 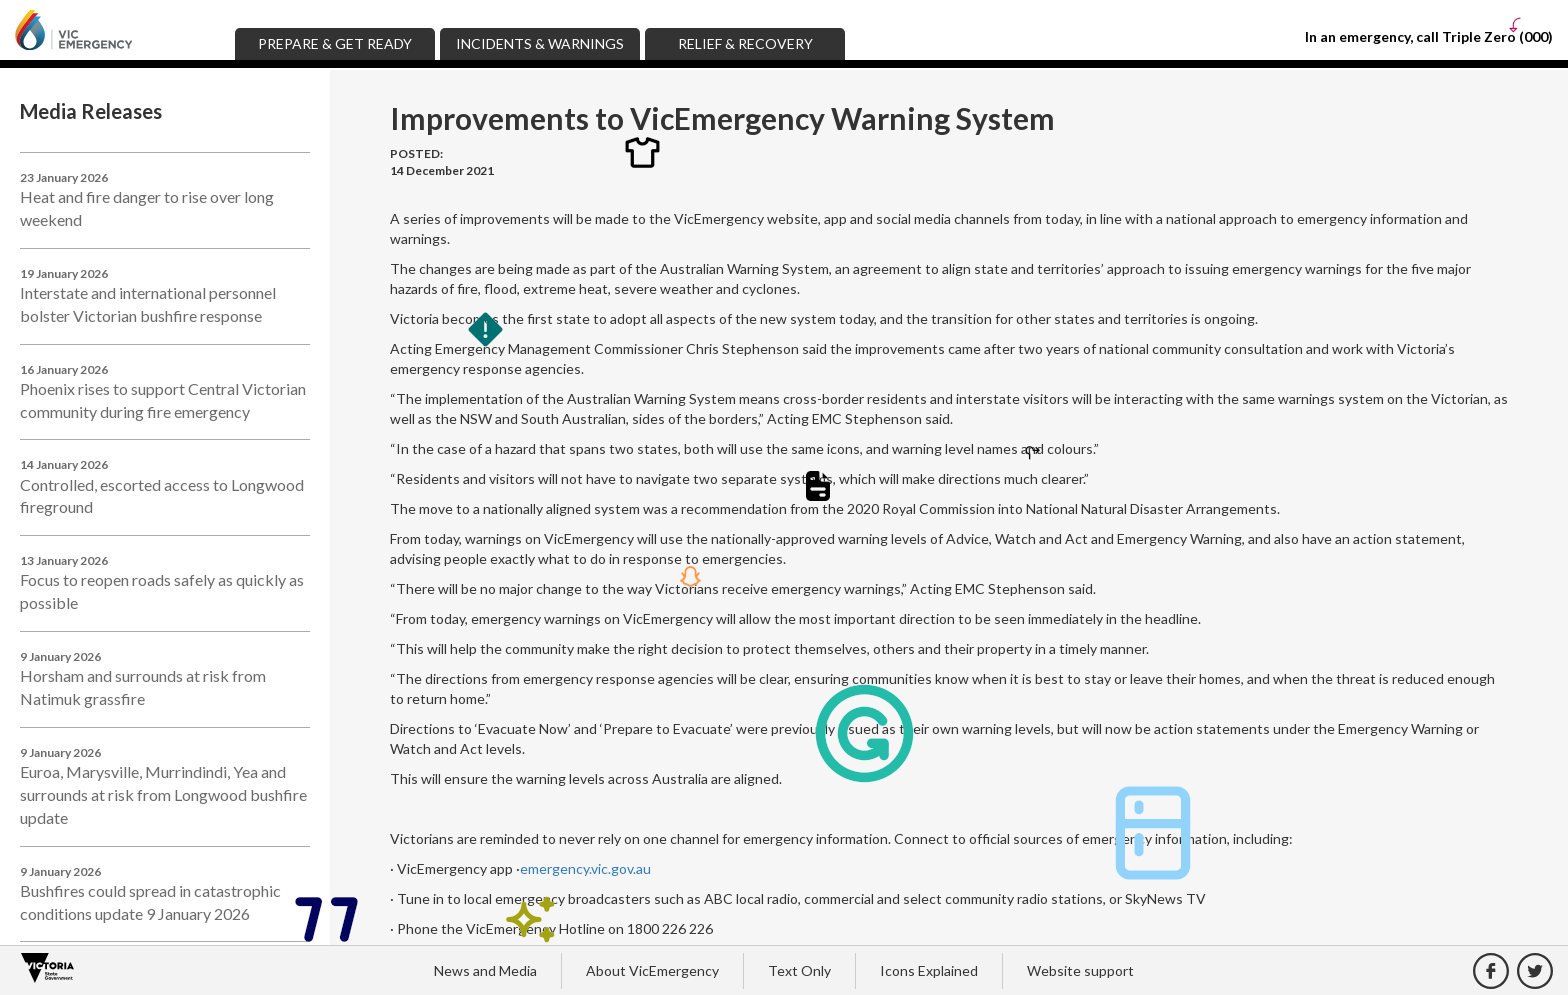 I want to click on browse clothing or apparel items, so click(x=642, y=152).